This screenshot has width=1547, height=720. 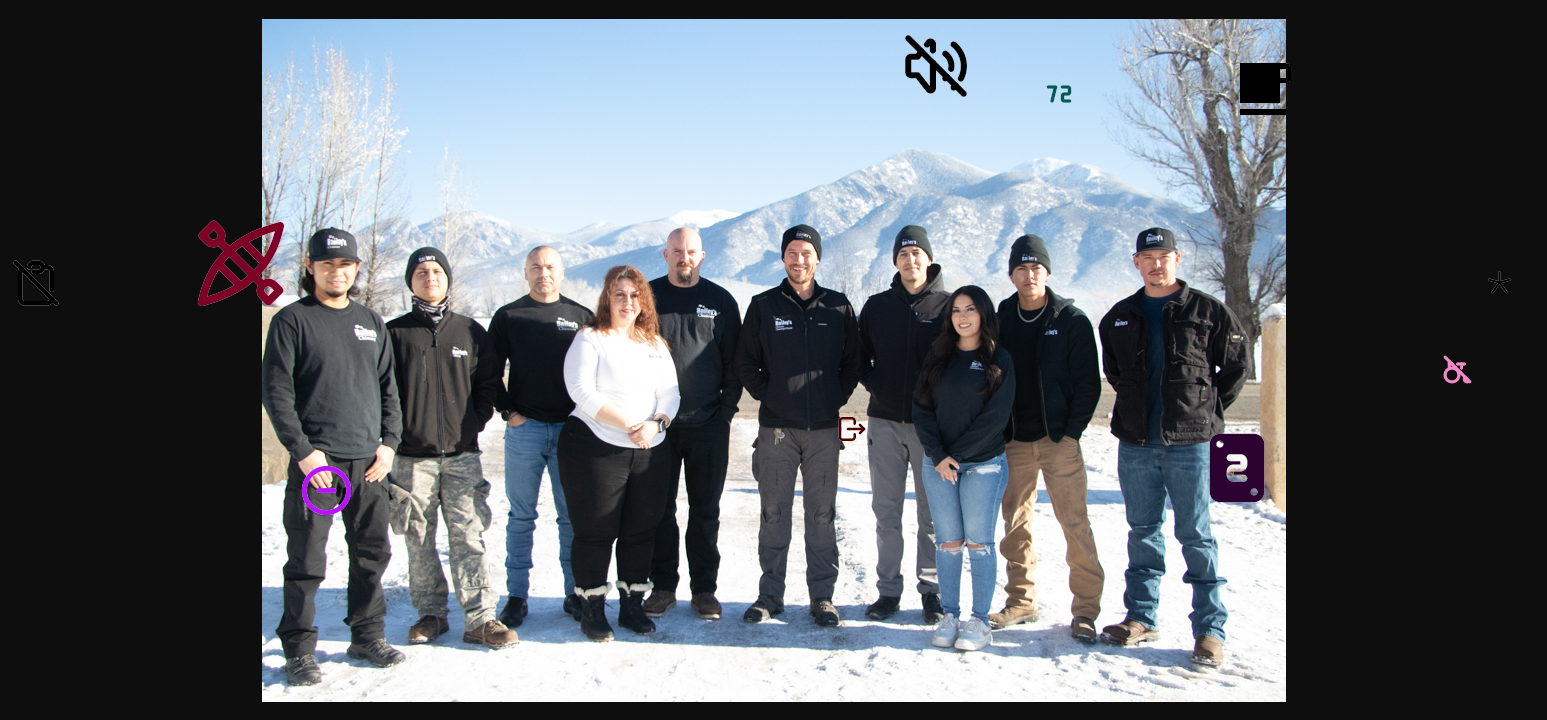 I want to click on indicates a required field in a form, so click(x=1499, y=282).